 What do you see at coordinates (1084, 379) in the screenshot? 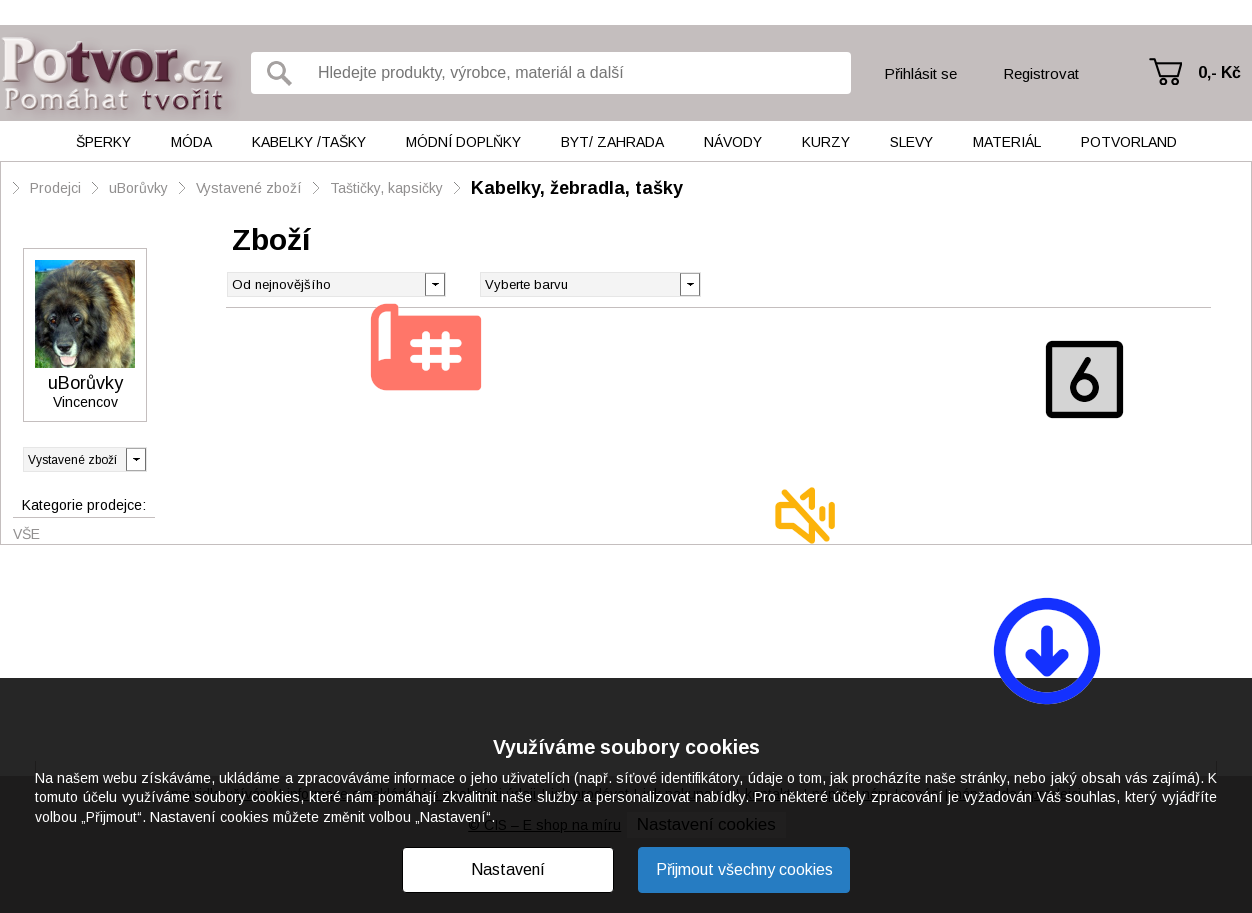
I see `select the number six` at bounding box center [1084, 379].